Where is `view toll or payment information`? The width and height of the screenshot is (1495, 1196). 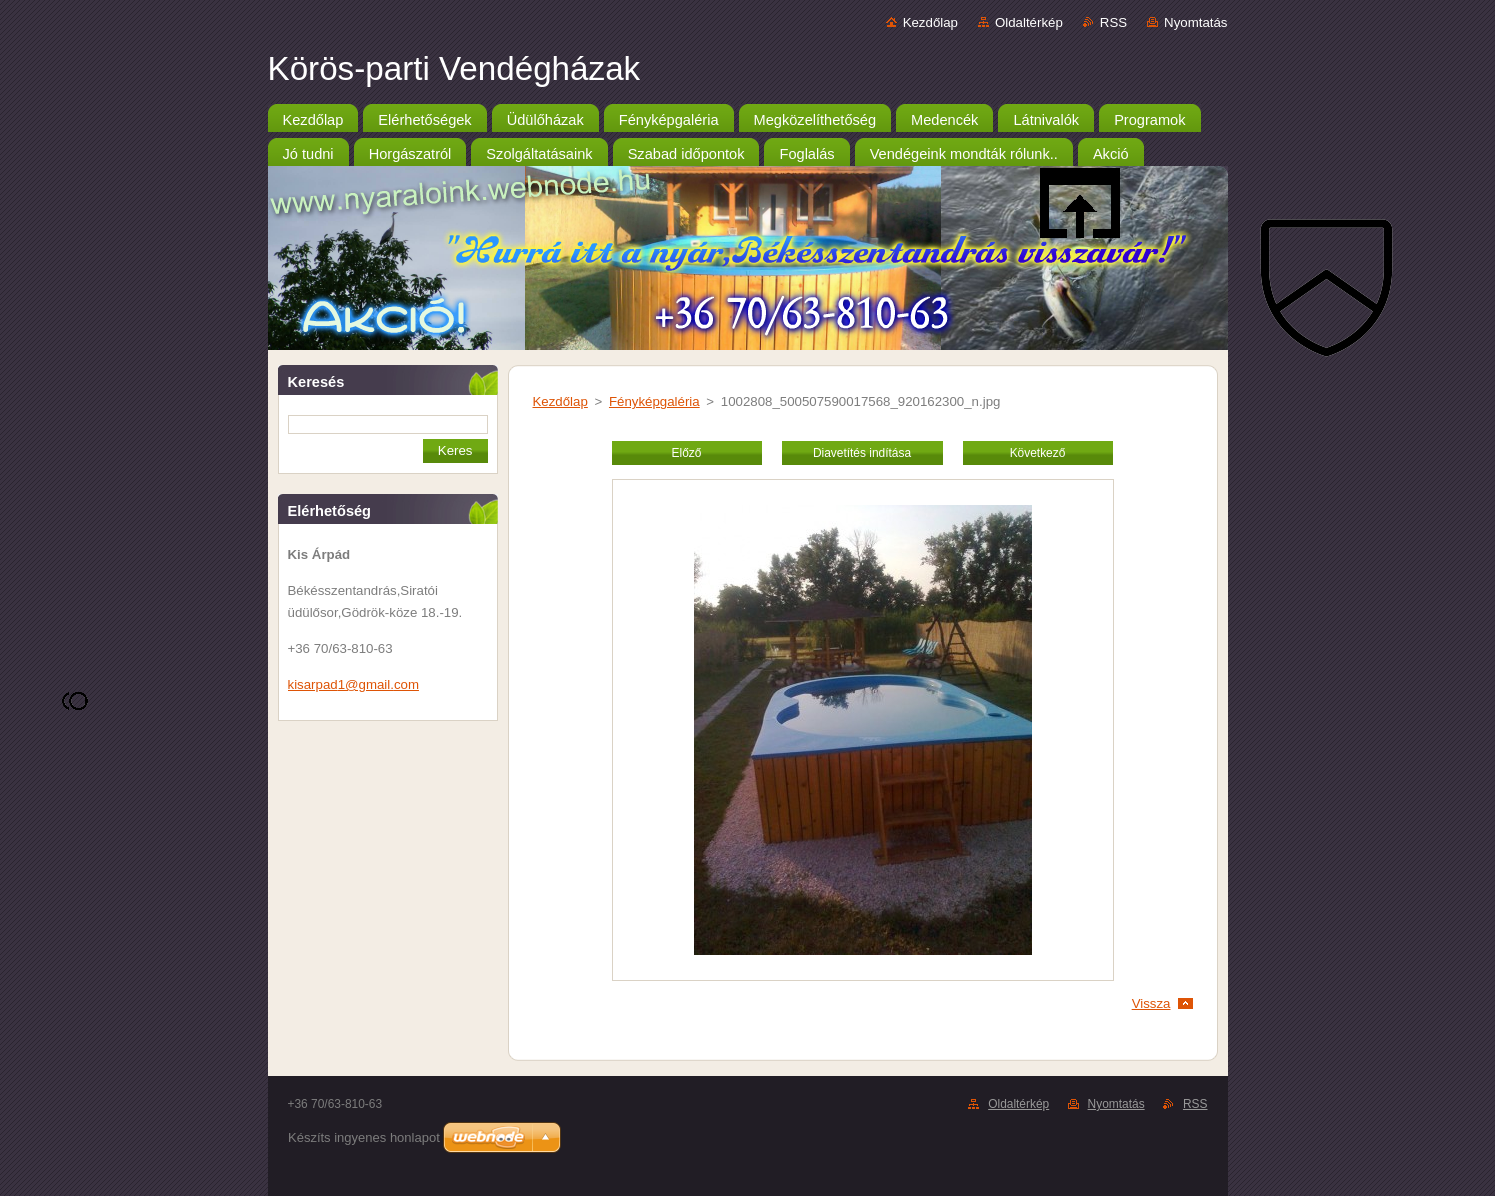 view toll or payment information is located at coordinates (75, 701).